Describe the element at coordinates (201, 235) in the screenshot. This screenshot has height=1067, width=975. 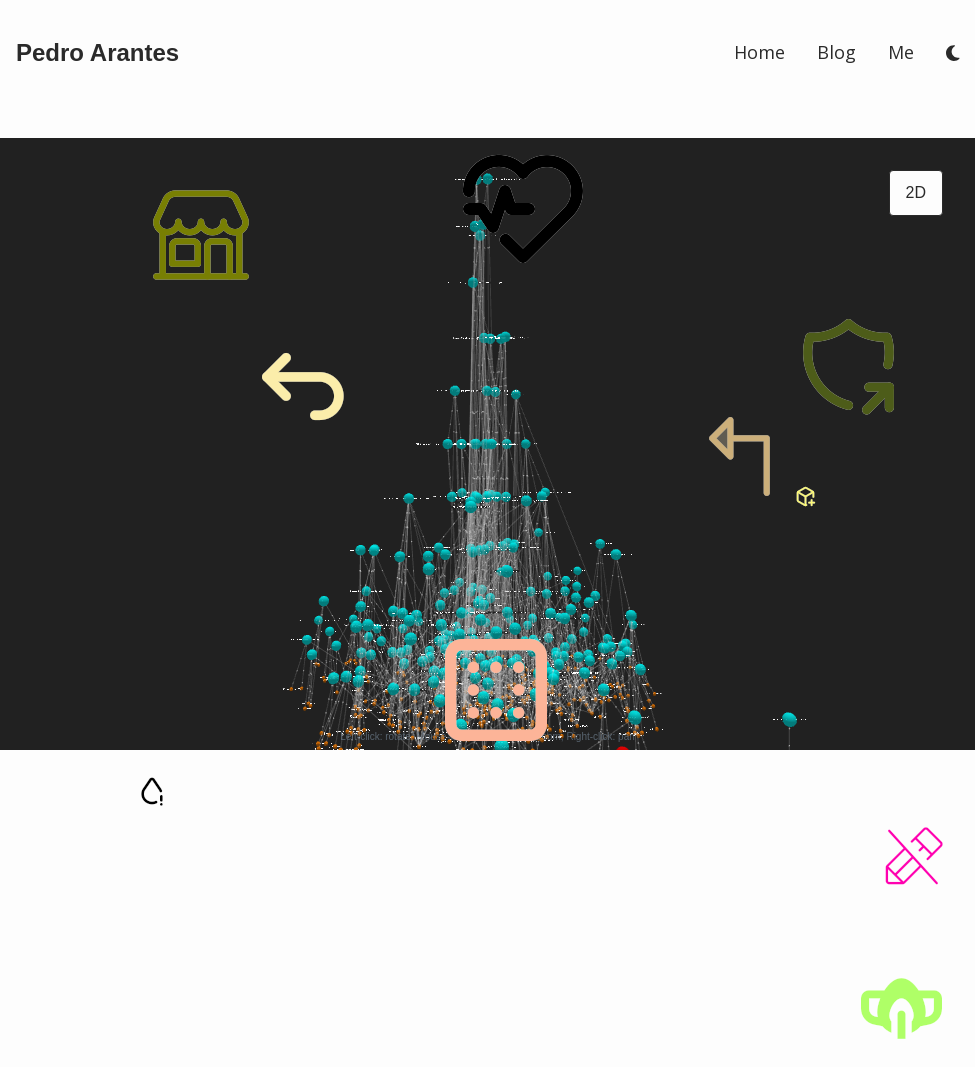
I see `browse or access the store` at that location.